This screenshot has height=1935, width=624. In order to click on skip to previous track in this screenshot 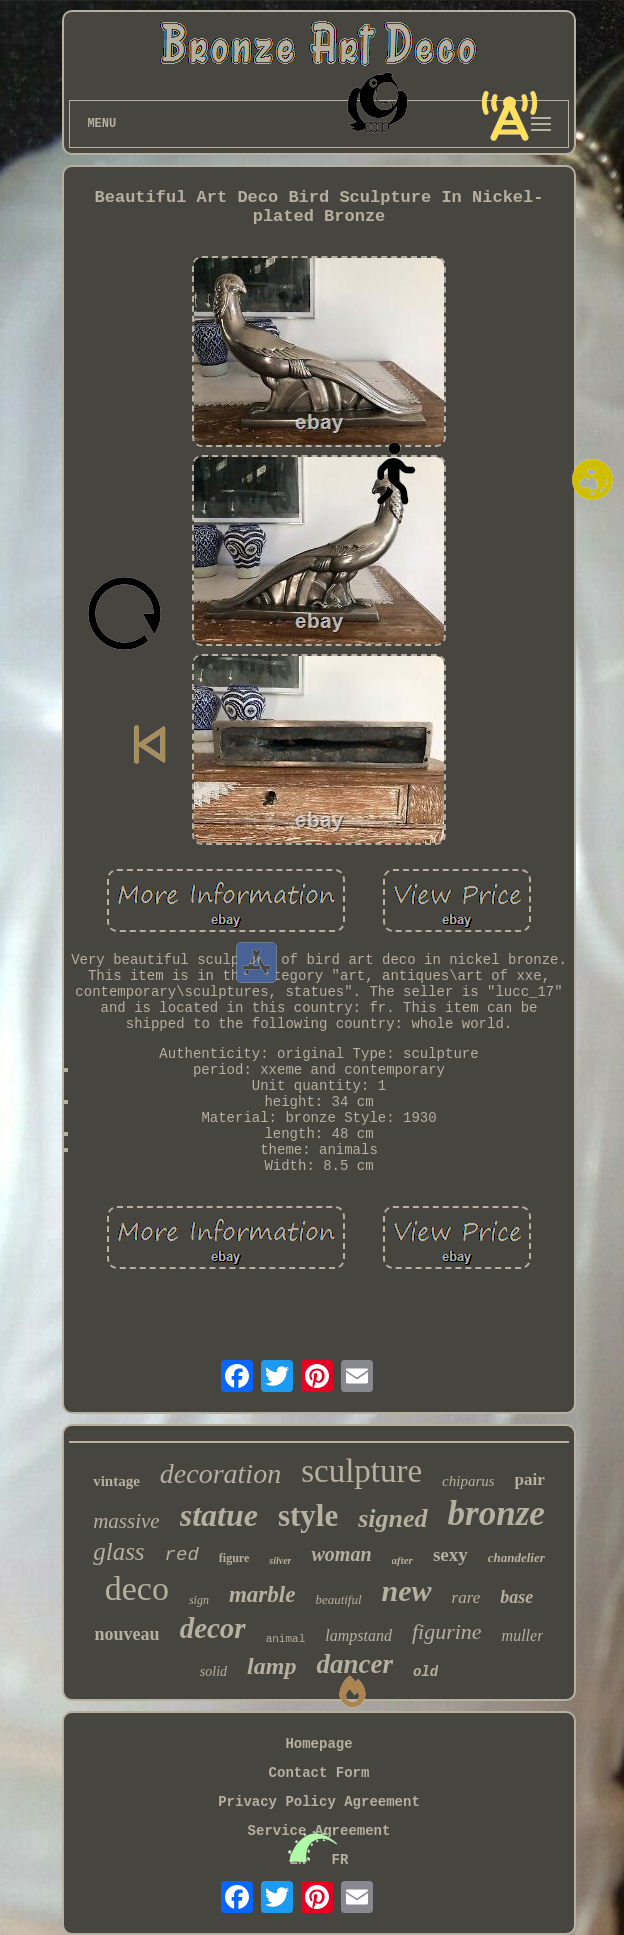, I will do `click(148, 744)`.